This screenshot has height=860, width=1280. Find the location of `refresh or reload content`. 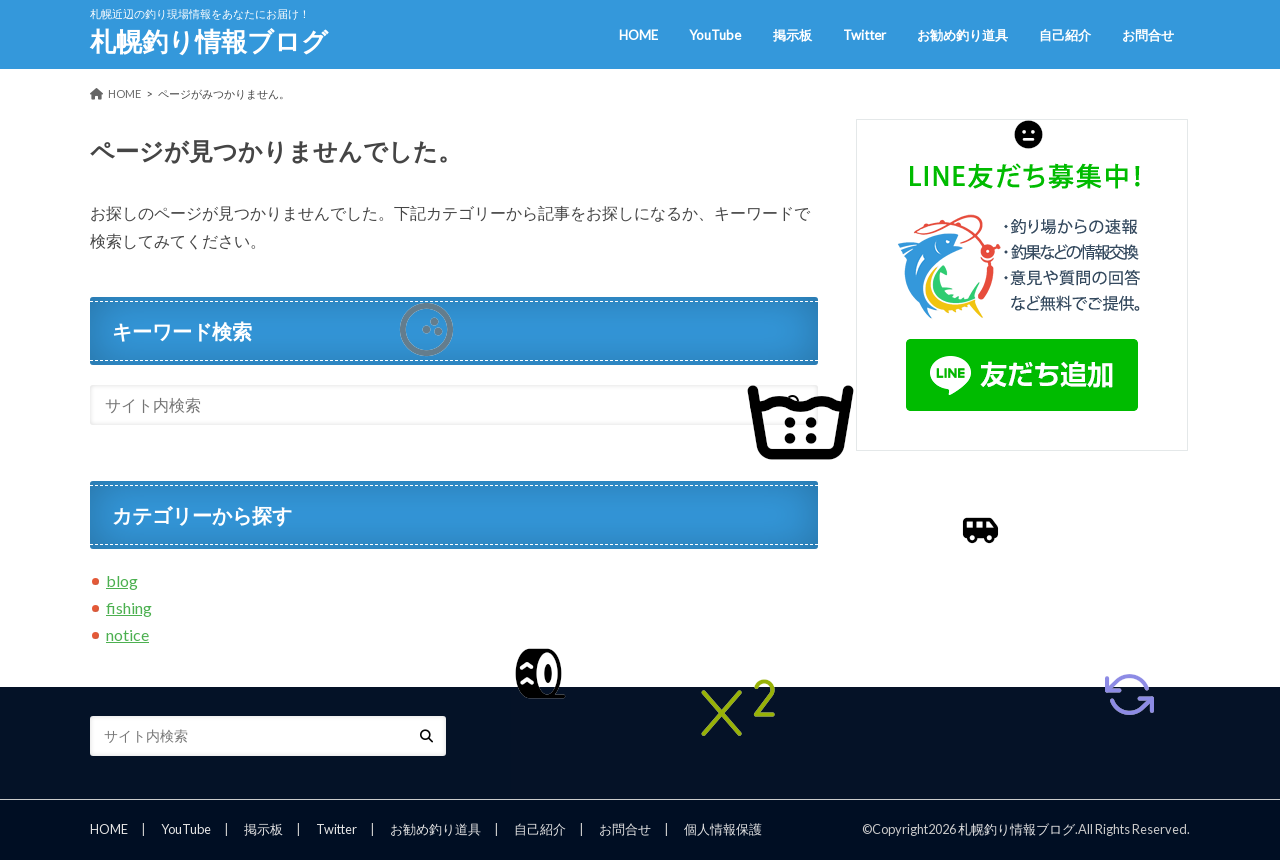

refresh or reload content is located at coordinates (1129, 694).